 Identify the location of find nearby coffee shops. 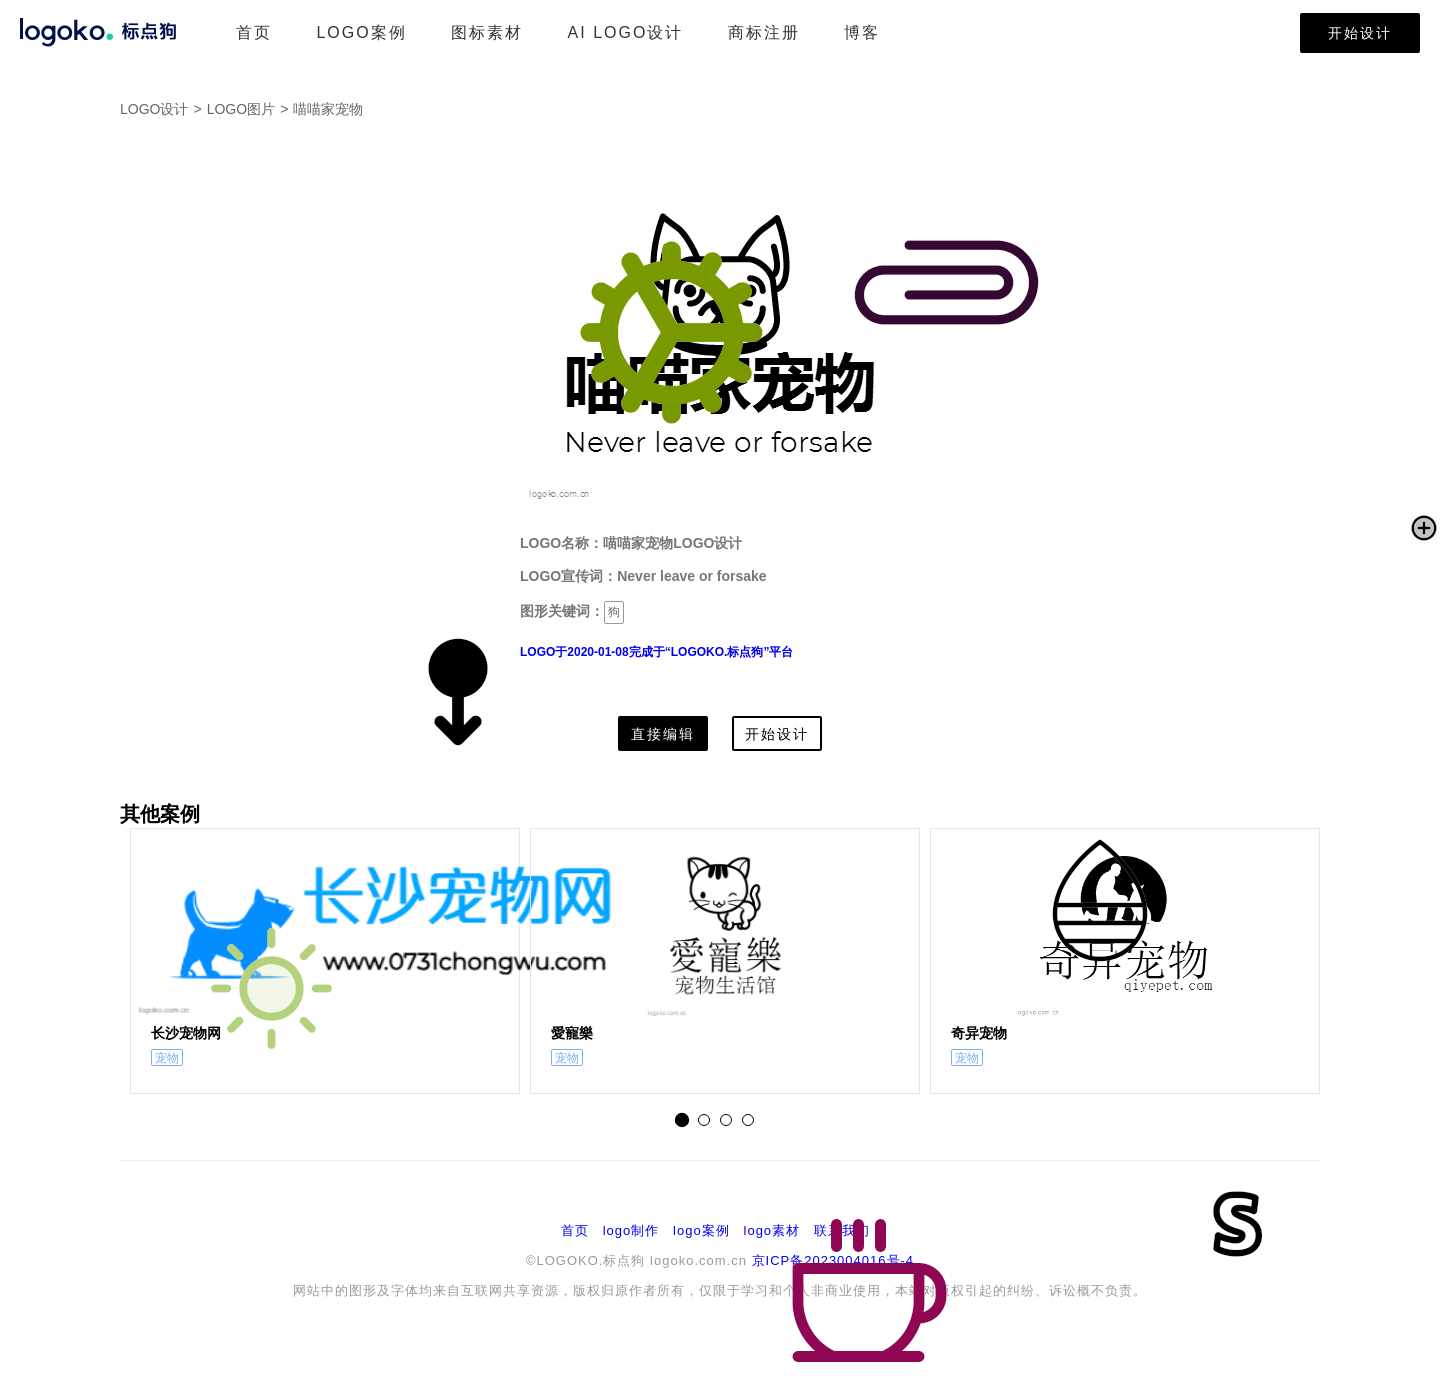
(864, 1296).